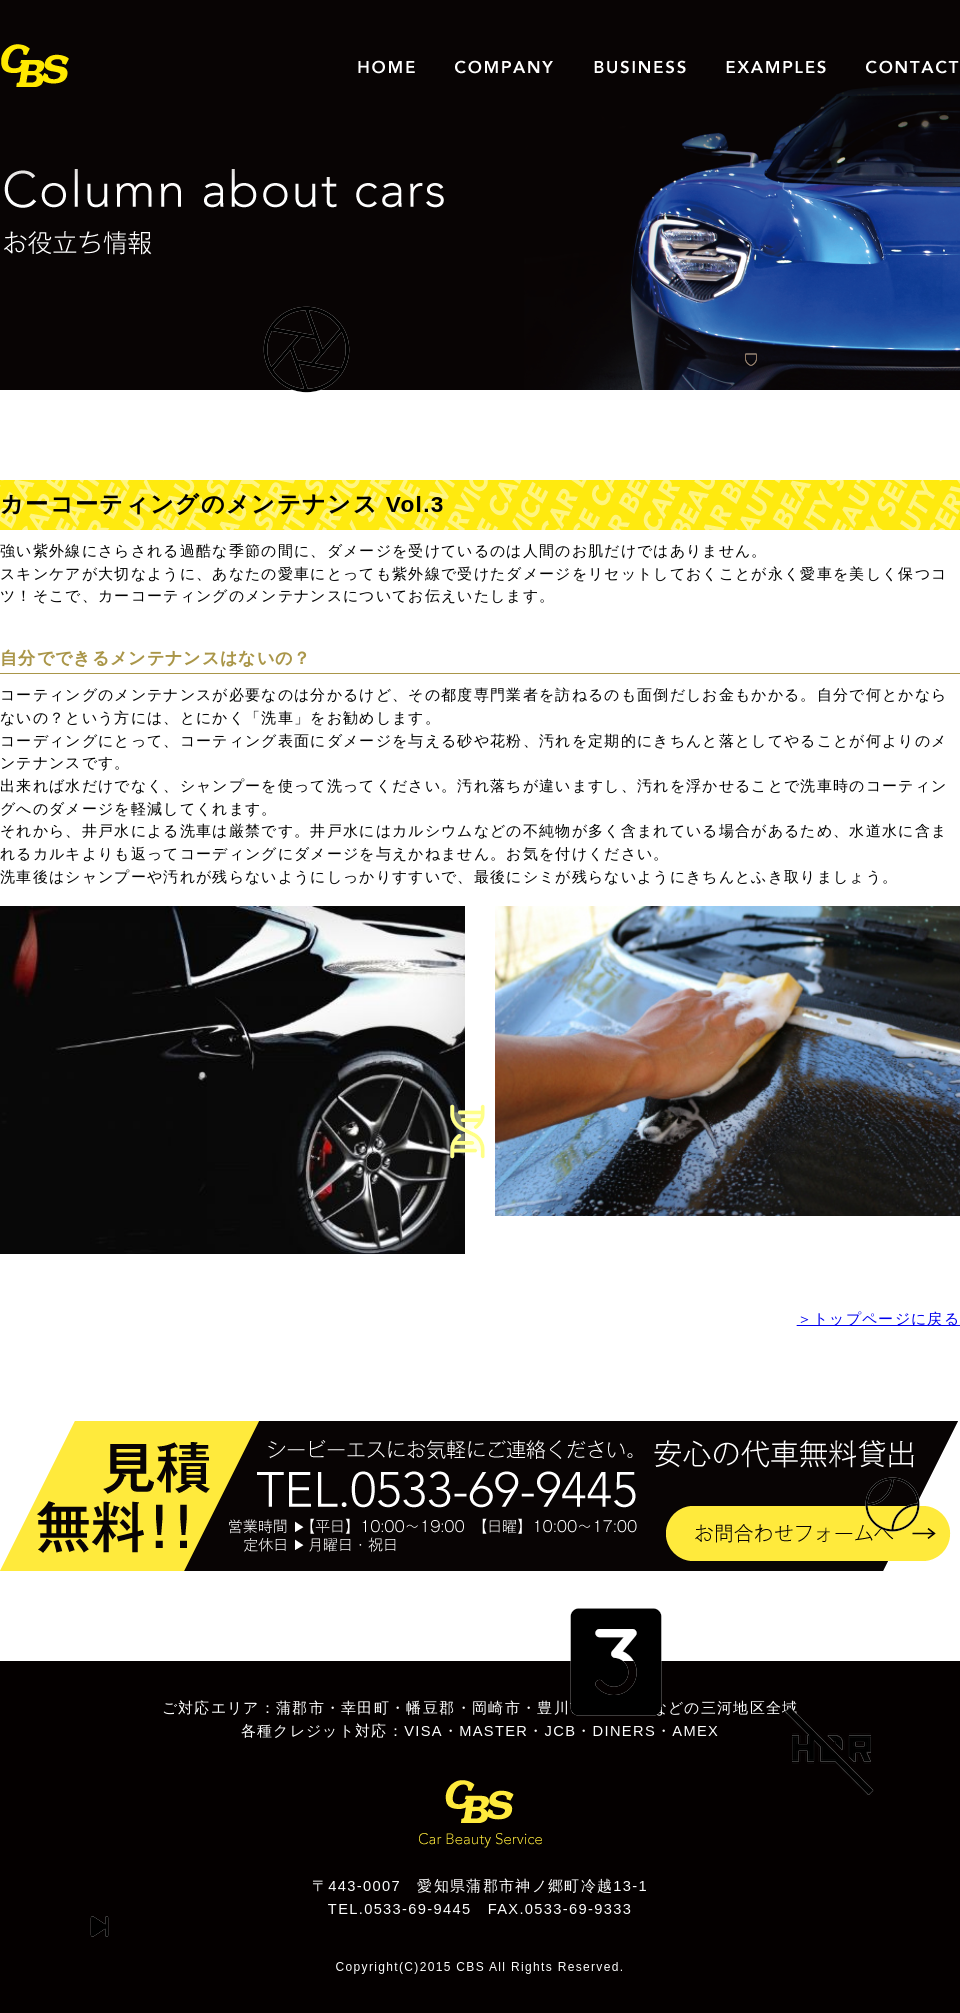  I want to click on indicates step three in a multi-step process, so click(616, 1662).